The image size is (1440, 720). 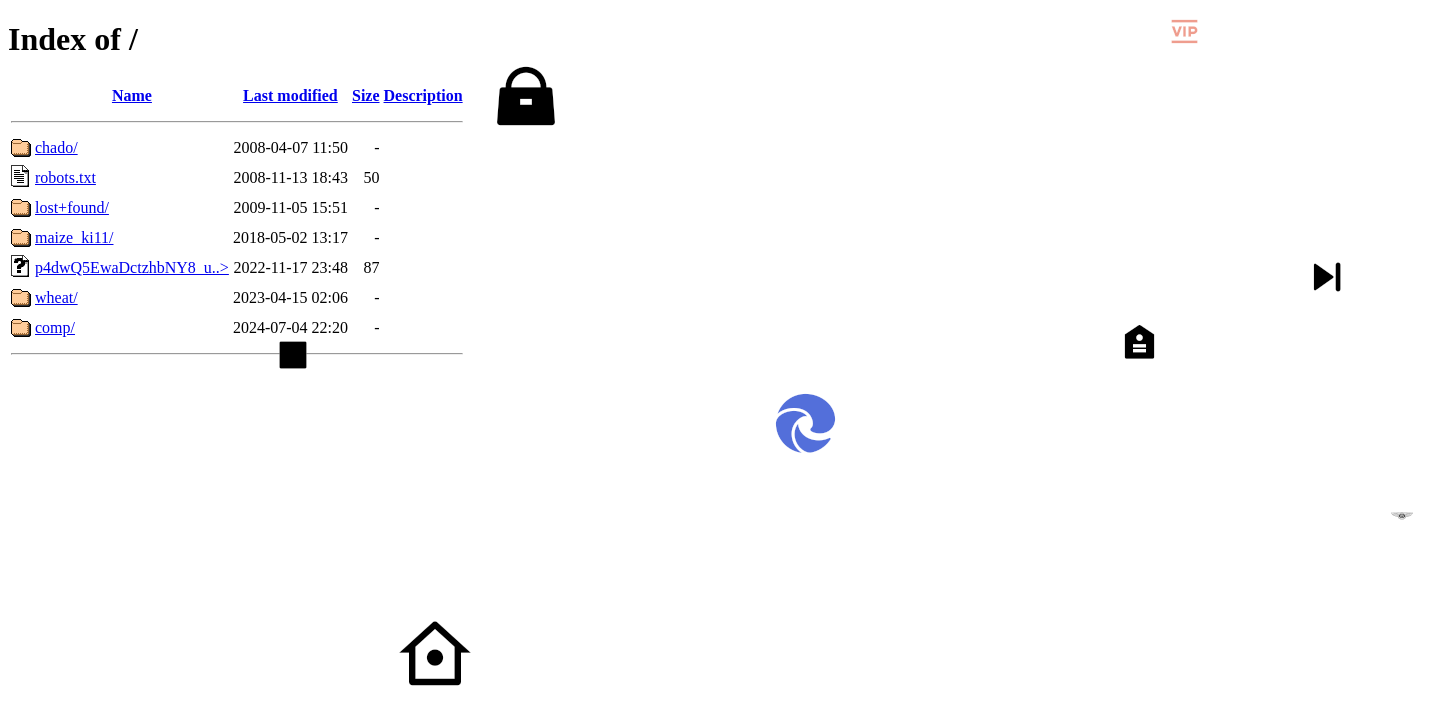 What do you see at coordinates (1139, 342) in the screenshot?
I see `view product pricing or deals` at bounding box center [1139, 342].